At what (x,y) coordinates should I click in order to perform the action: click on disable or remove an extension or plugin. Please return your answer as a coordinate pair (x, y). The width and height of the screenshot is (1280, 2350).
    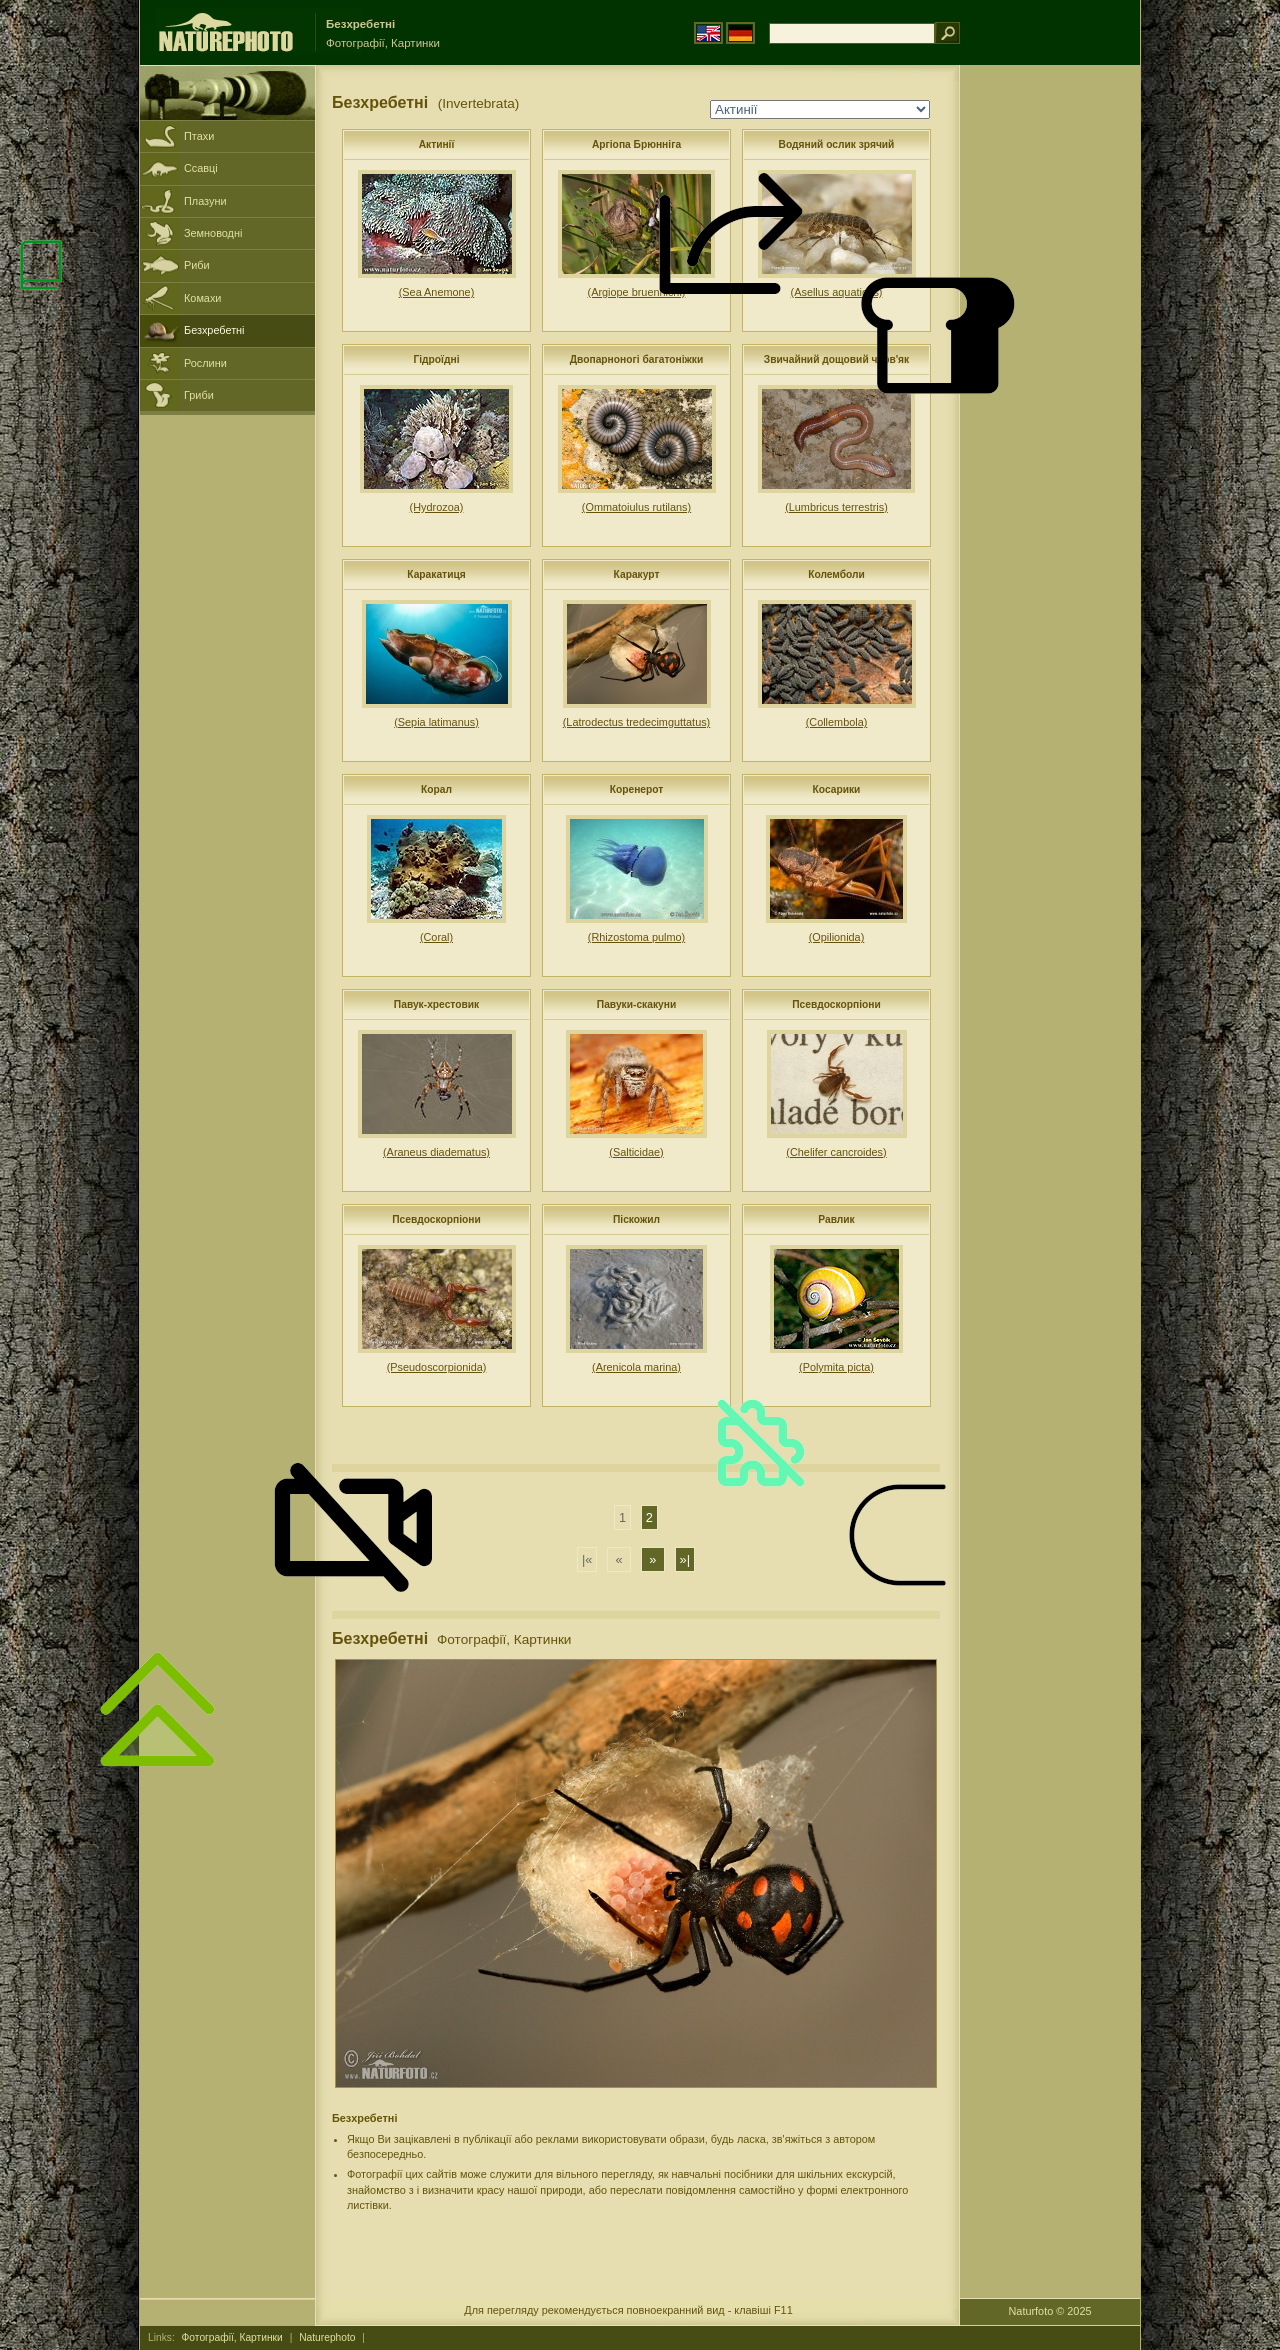
    Looking at the image, I should click on (761, 1443).